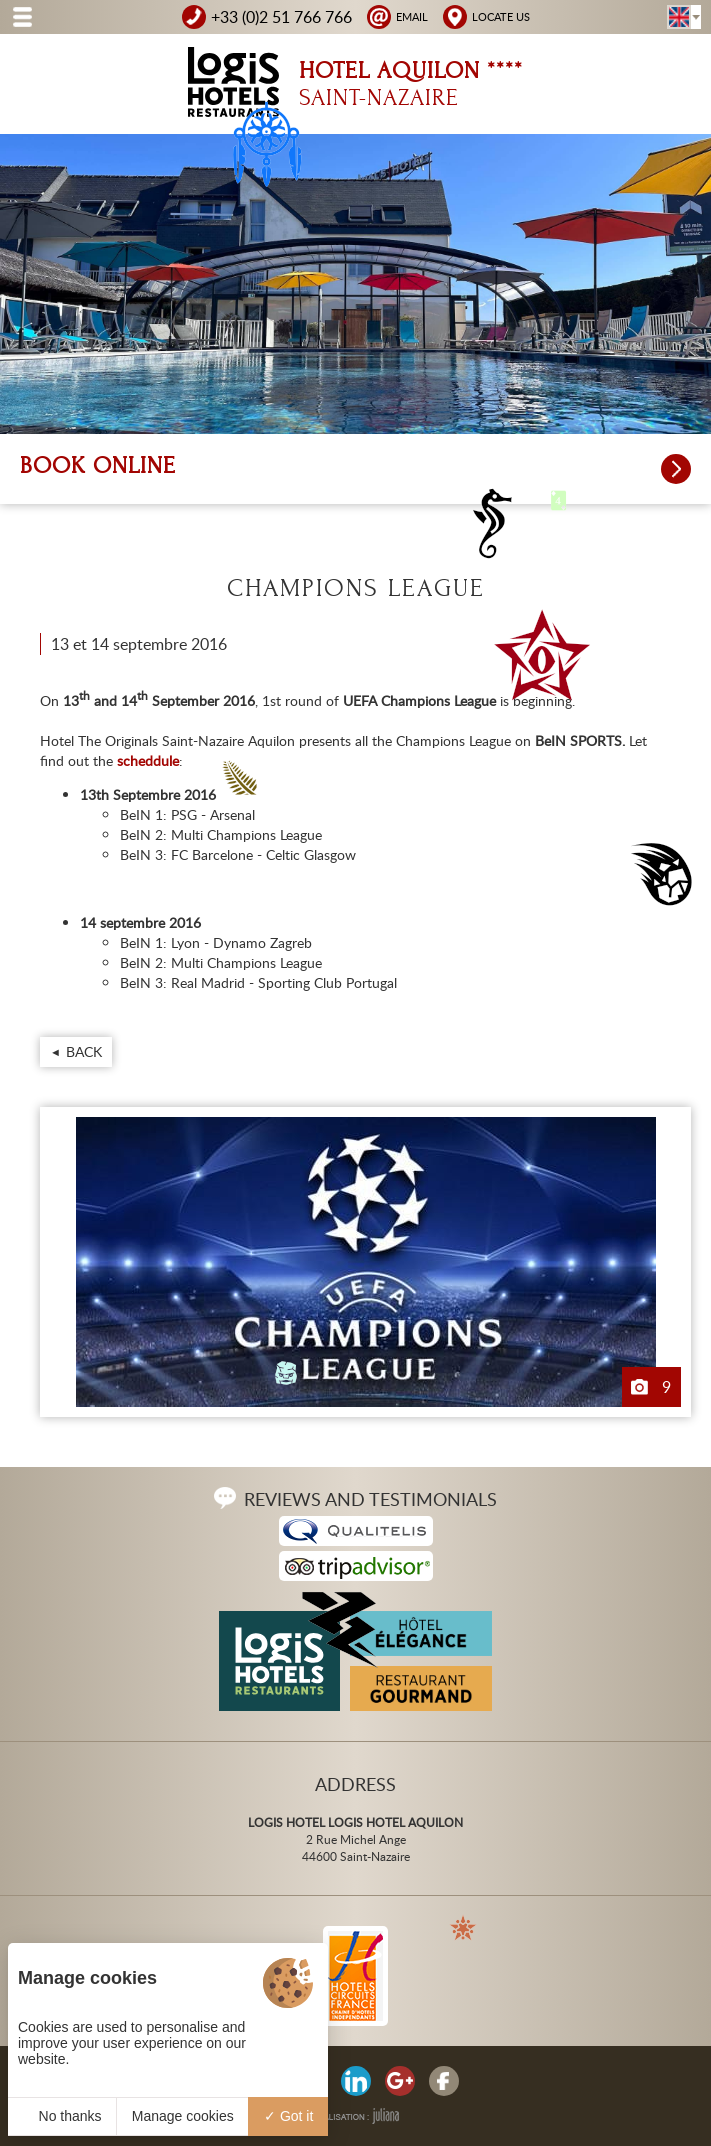 The height and width of the screenshot is (2146, 711). What do you see at coordinates (239, 777) in the screenshot?
I see `indicates plant or nature category` at bounding box center [239, 777].